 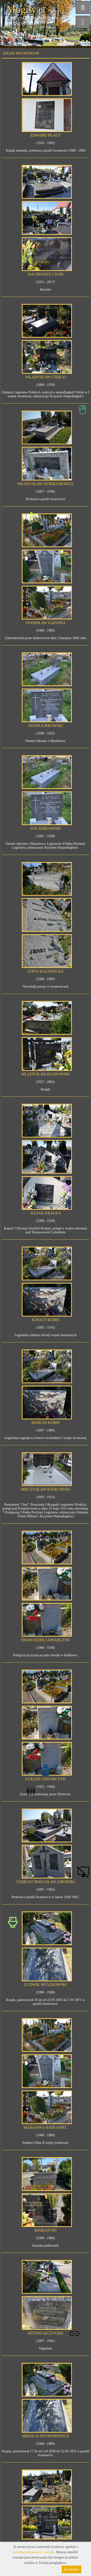 I want to click on indicates restroom location, so click(x=13, y=1922).